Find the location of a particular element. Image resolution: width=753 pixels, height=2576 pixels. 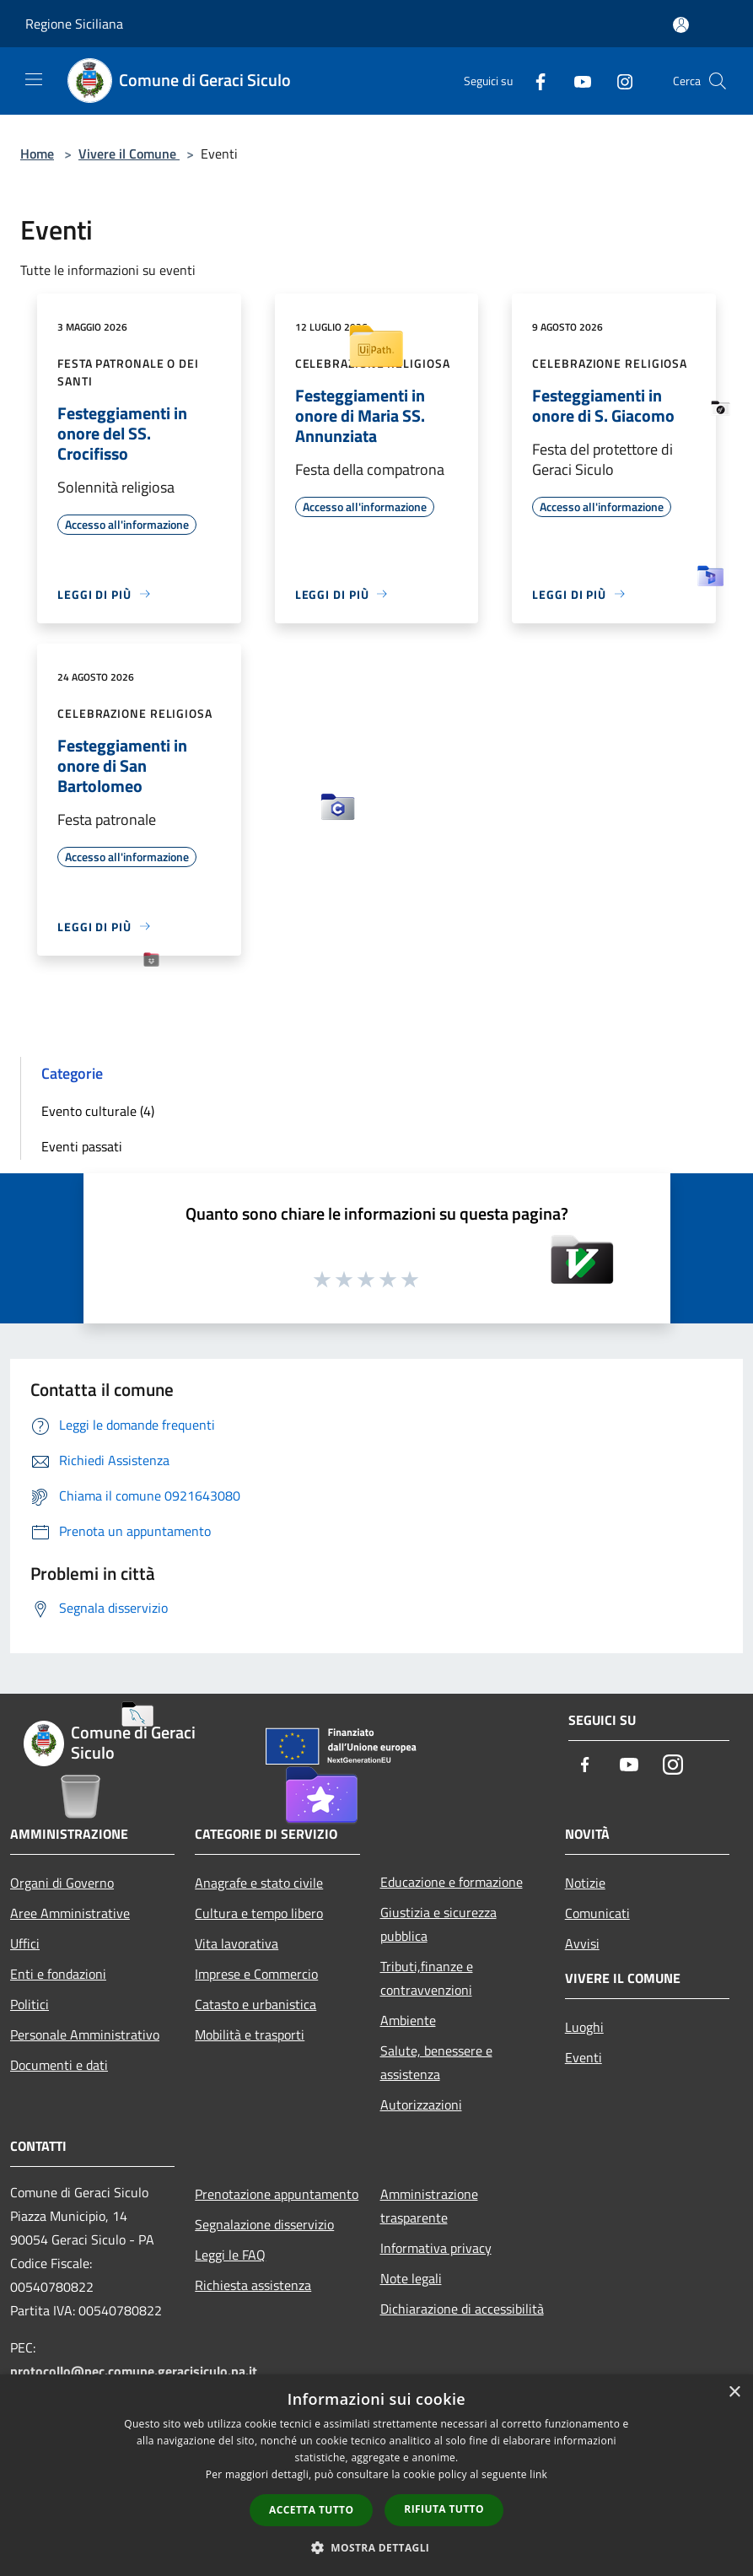

empty trash bin ready to receive deleted files is located at coordinates (80, 1796).